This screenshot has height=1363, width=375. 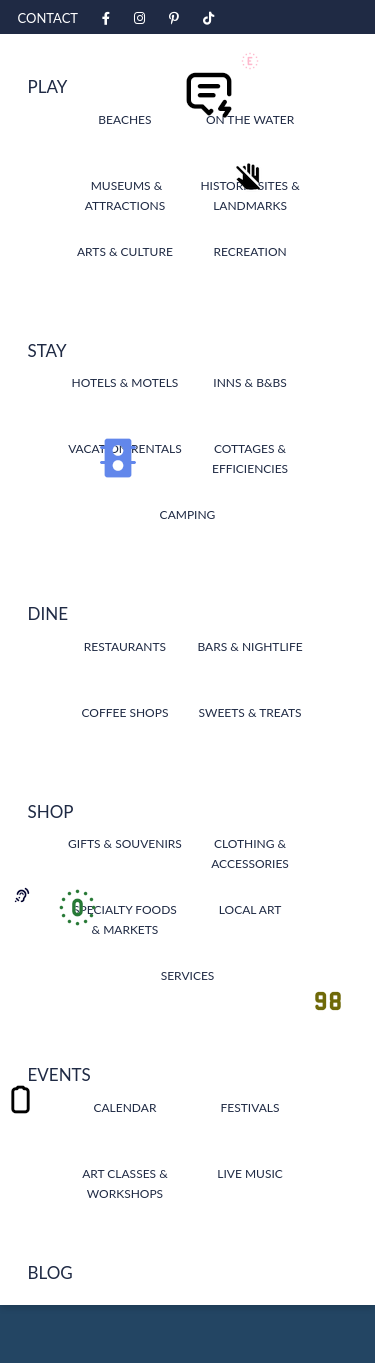 What do you see at coordinates (249, 177) in the screenshot?
I see `do not touch - touchscreen disabled` at bounding box center [249, 177].